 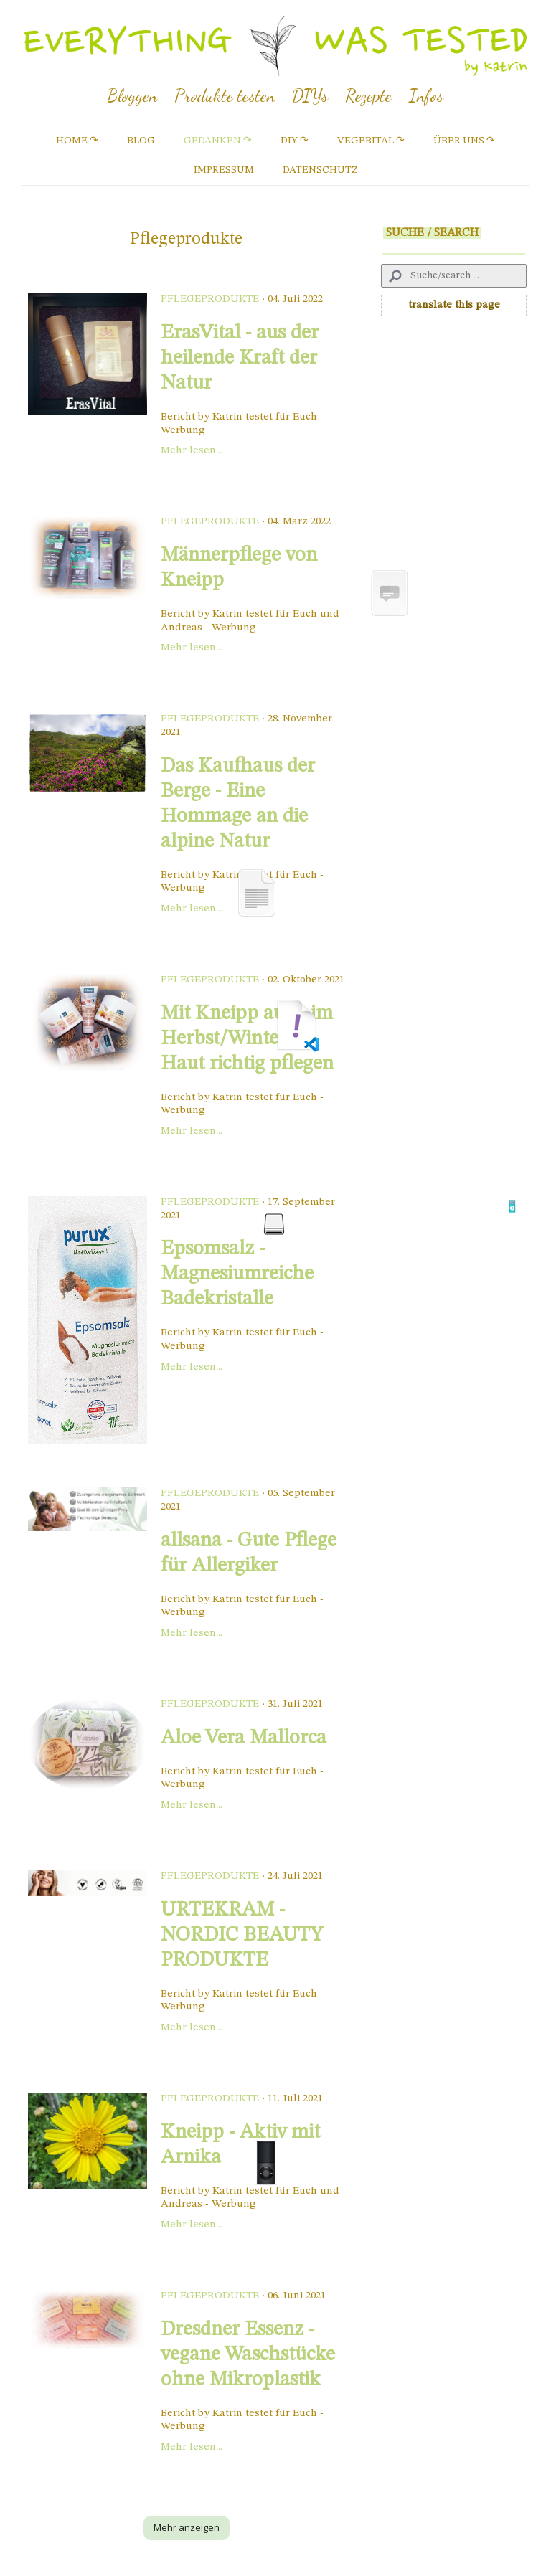 I want to click on a SAMI subtitle or caption file, so click(x=390, y=593).